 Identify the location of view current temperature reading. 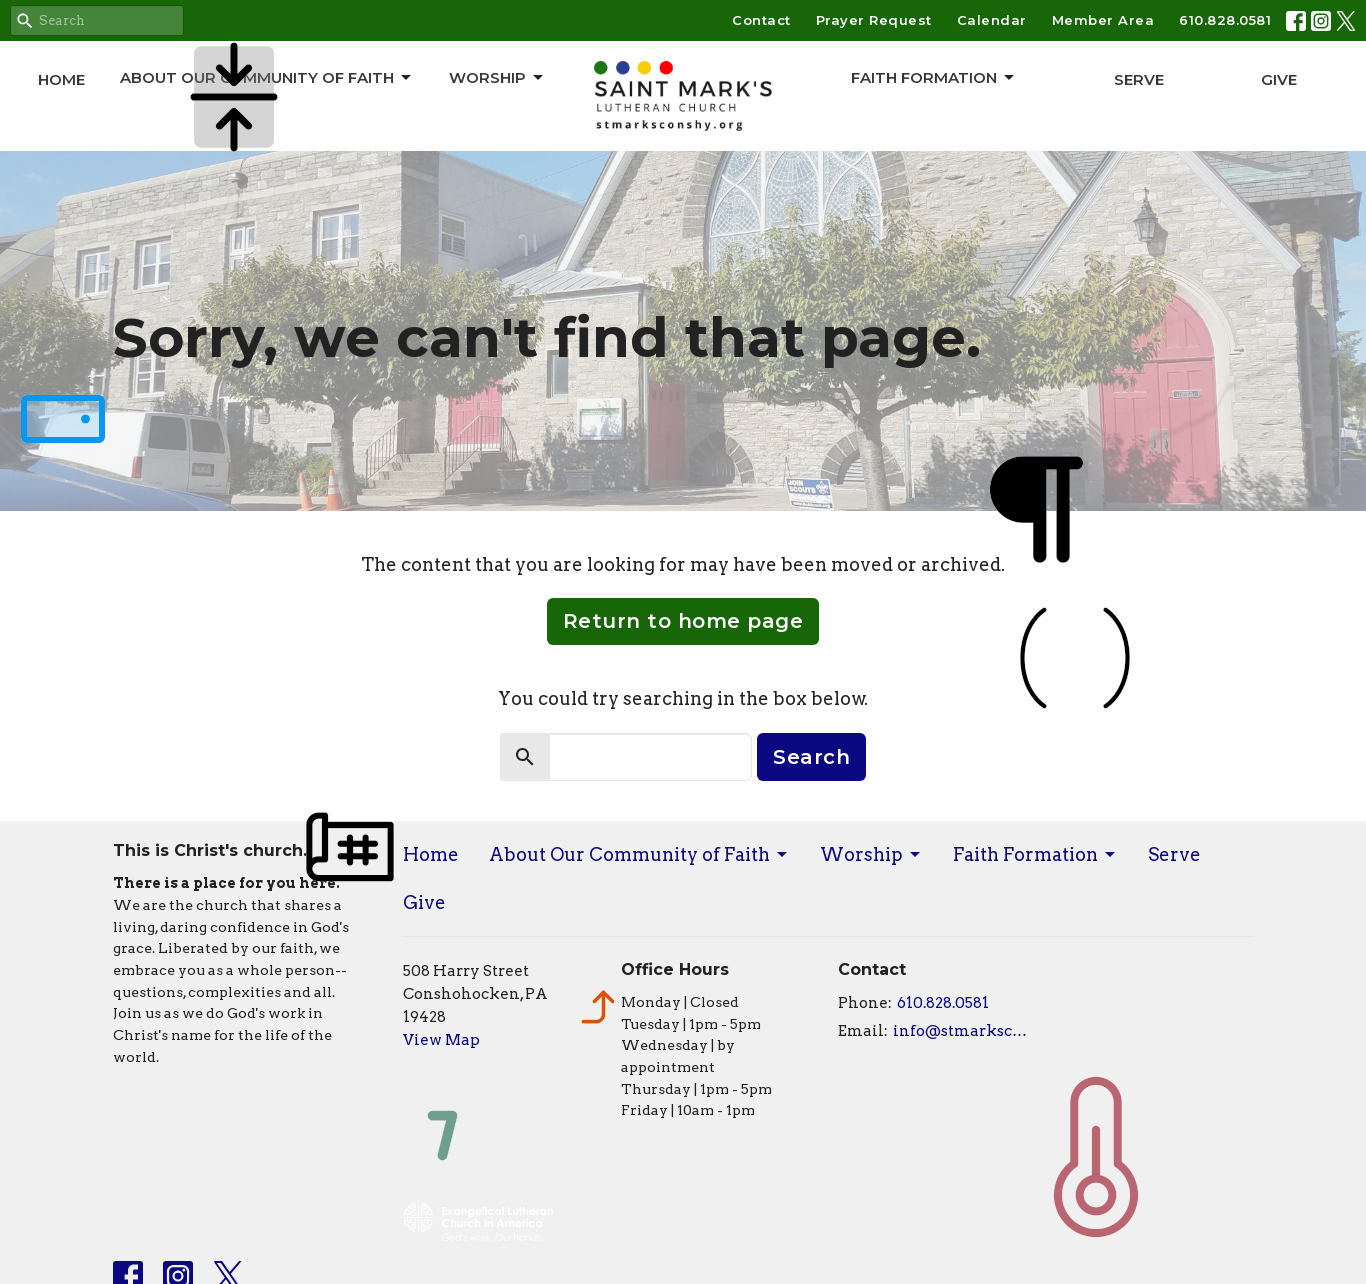
(1096, 1157).